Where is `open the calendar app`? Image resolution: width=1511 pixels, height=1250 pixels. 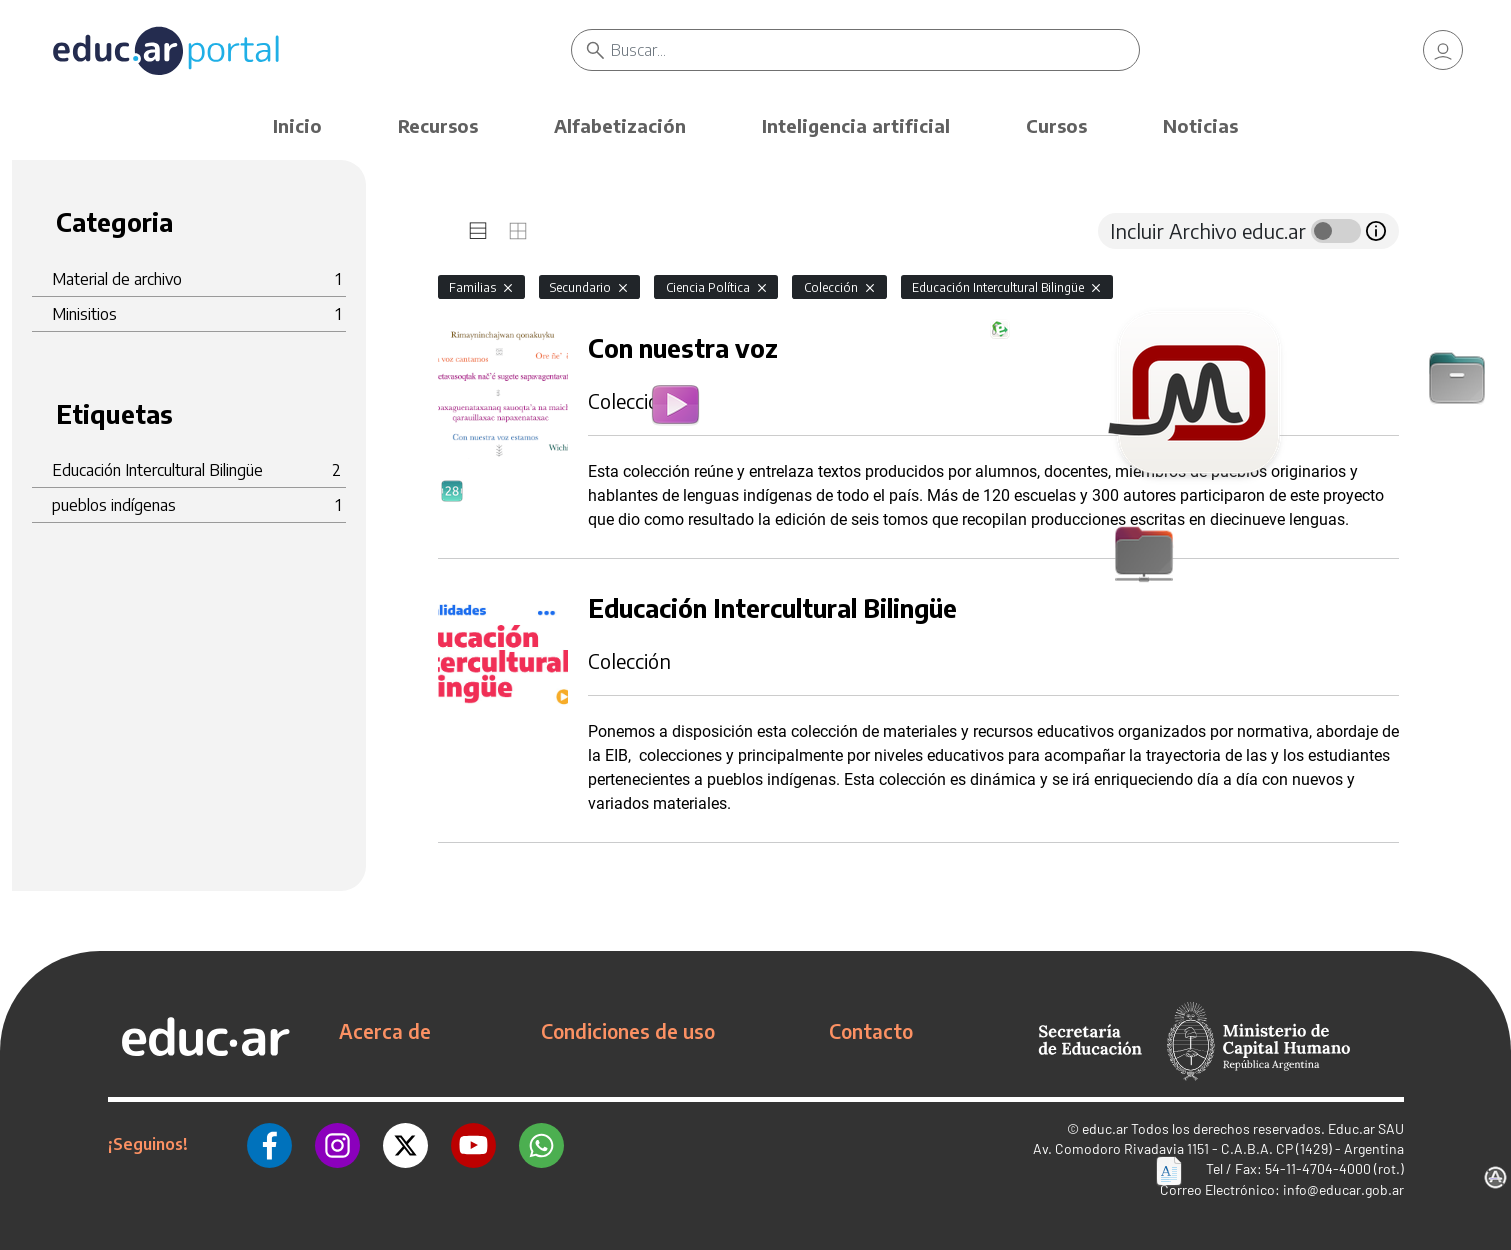
open the calendar app is located at coordinates (452, 491).